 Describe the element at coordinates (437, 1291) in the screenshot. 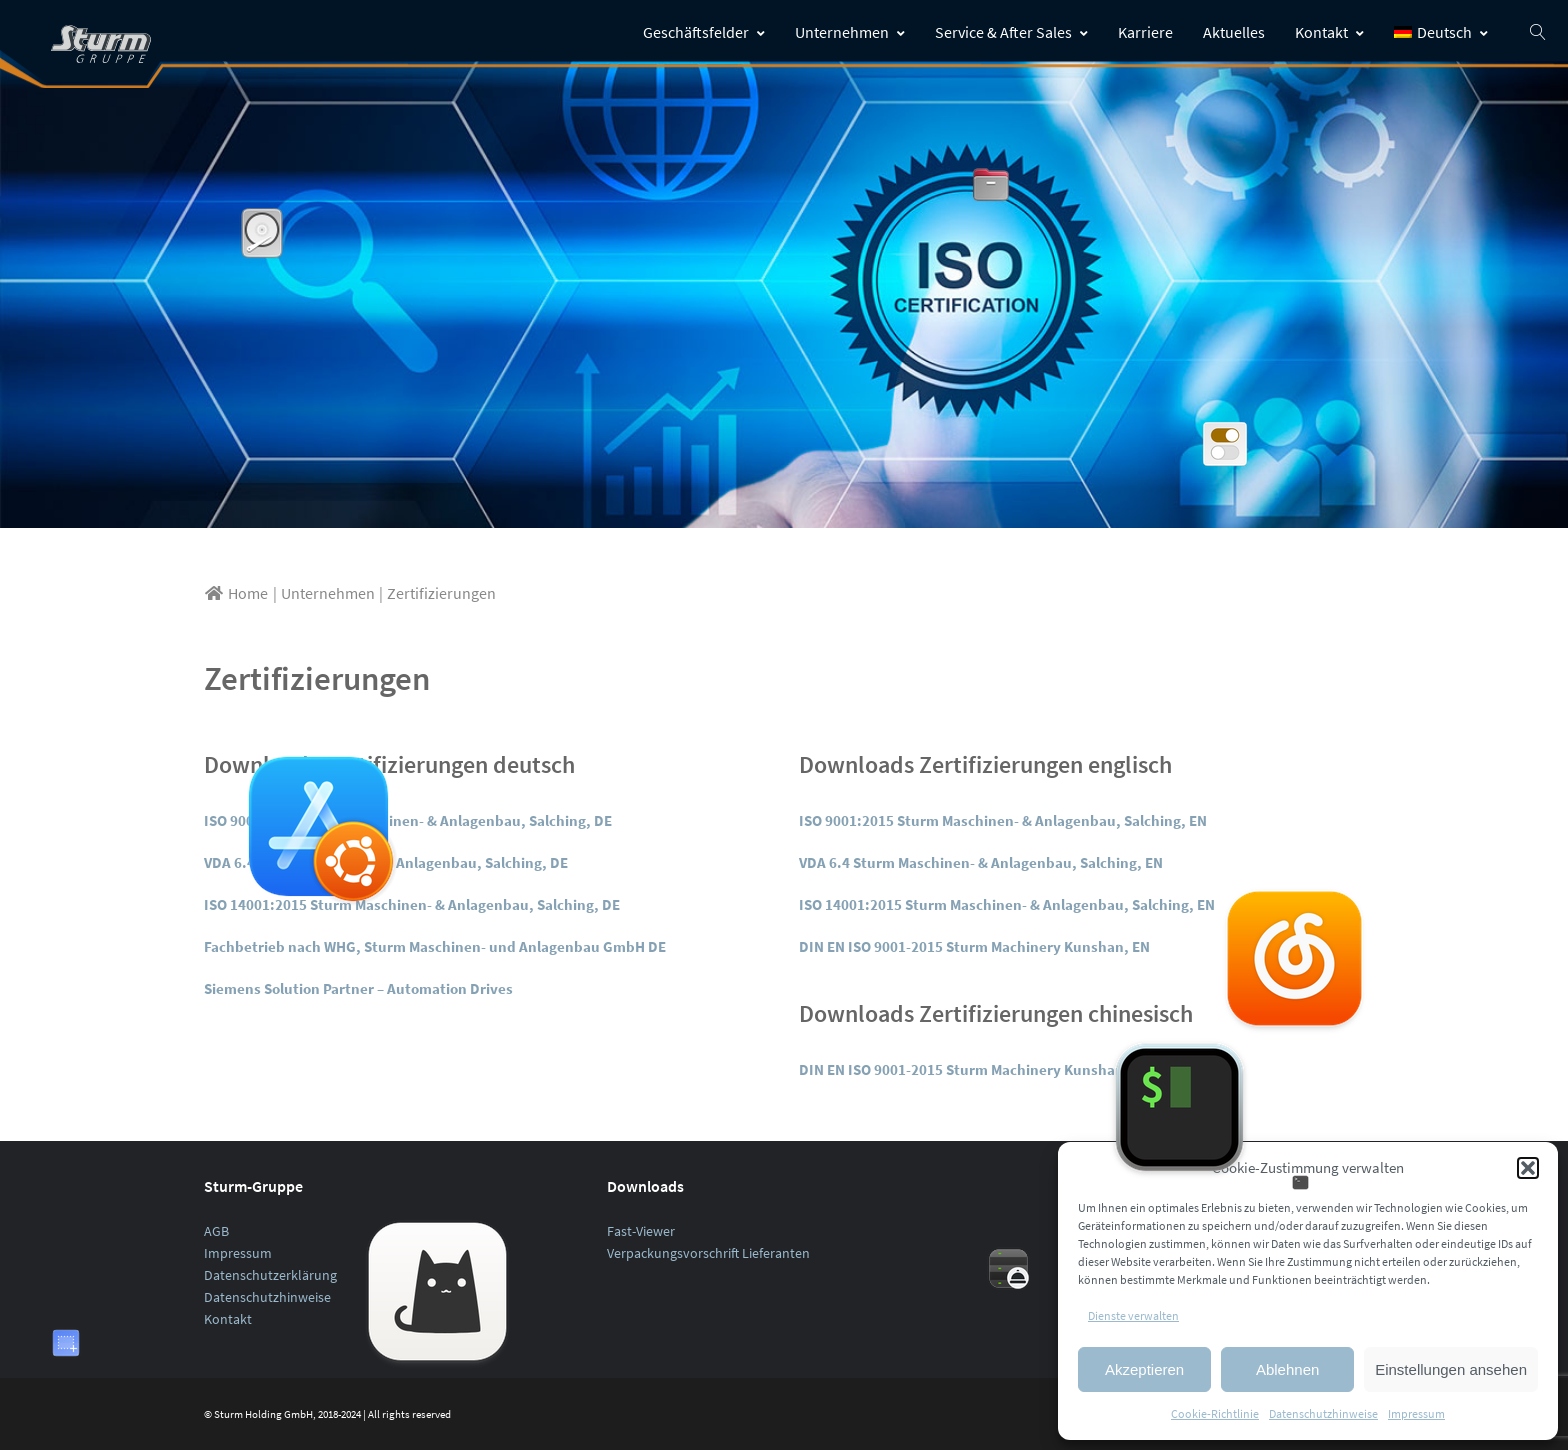

I see `open the Clash proxy app` at that location.